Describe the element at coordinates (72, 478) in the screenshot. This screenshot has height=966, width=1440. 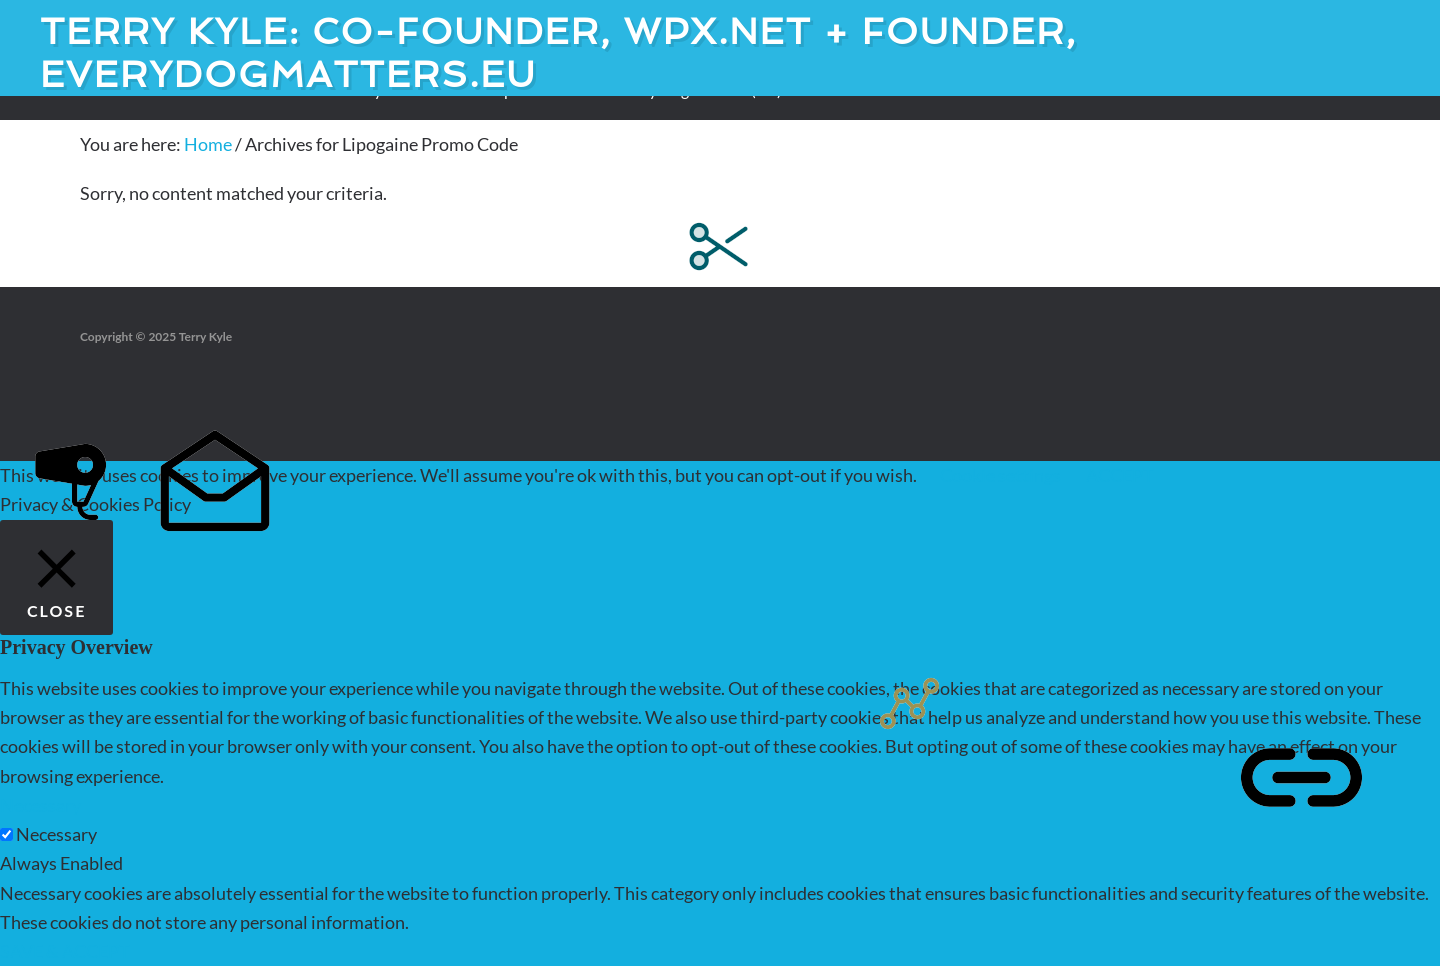
I see `access hair styling or beauty tools` at that location.